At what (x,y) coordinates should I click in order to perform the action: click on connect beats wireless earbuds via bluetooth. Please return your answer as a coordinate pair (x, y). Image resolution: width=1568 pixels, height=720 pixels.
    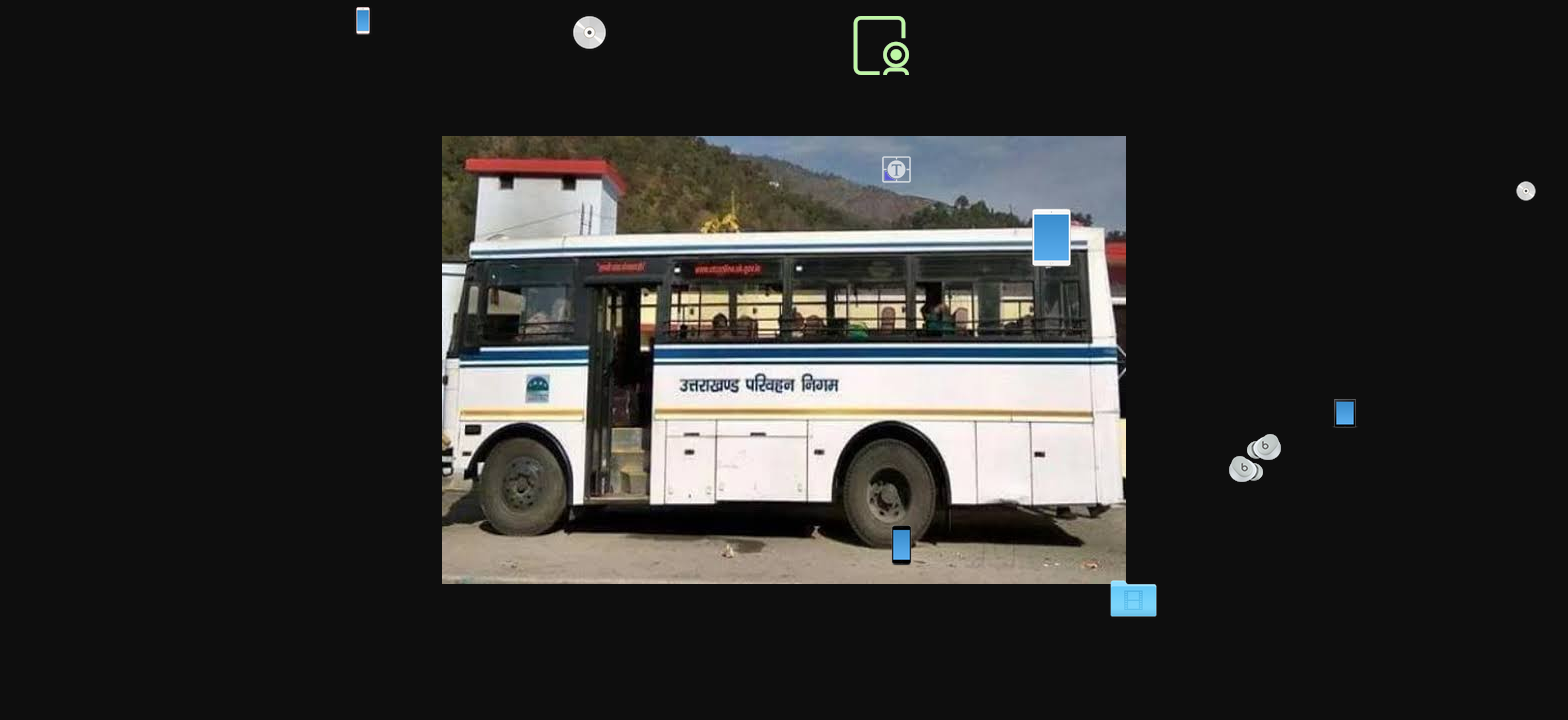
    Looking at the image, I should click on (1255, 458).